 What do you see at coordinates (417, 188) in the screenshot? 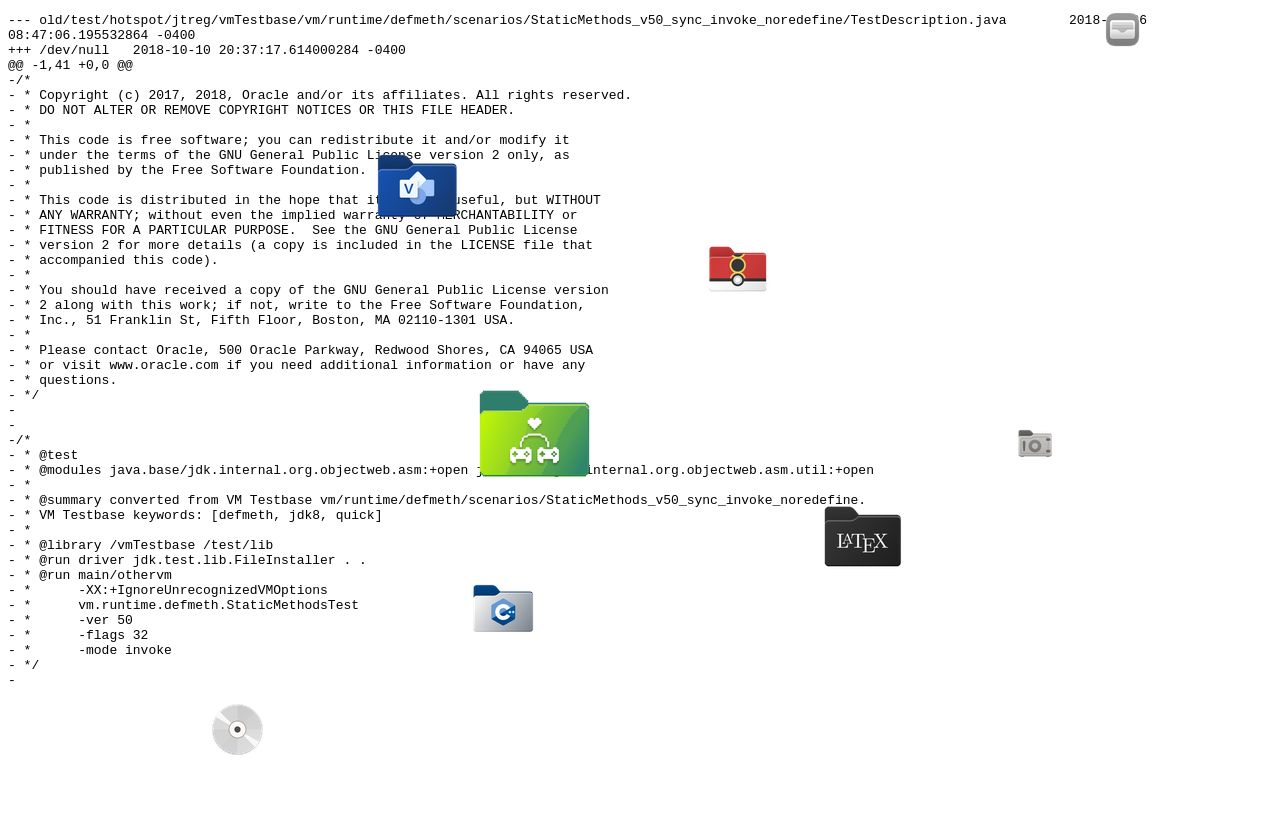
I see `open folder containing microsoft visio files` at bounding box center [417, 188].